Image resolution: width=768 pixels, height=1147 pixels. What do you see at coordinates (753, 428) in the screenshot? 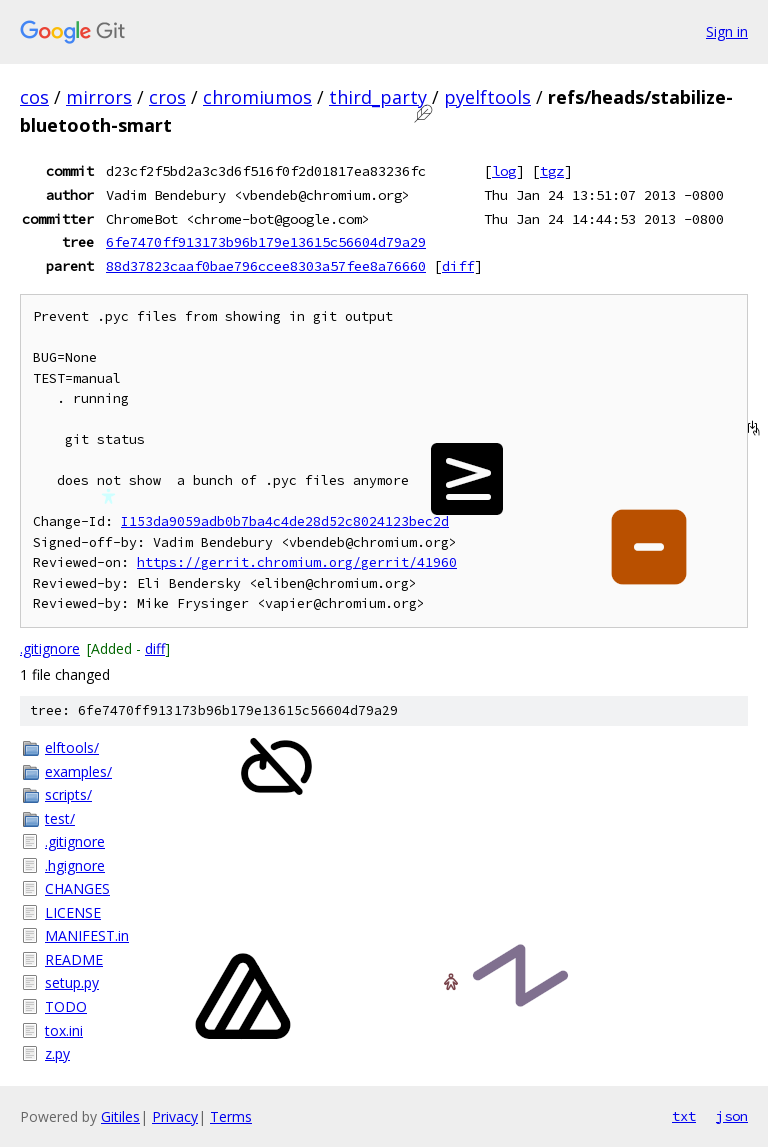
I see `withdraw funds or cash out` at bounding box center [753, 428].